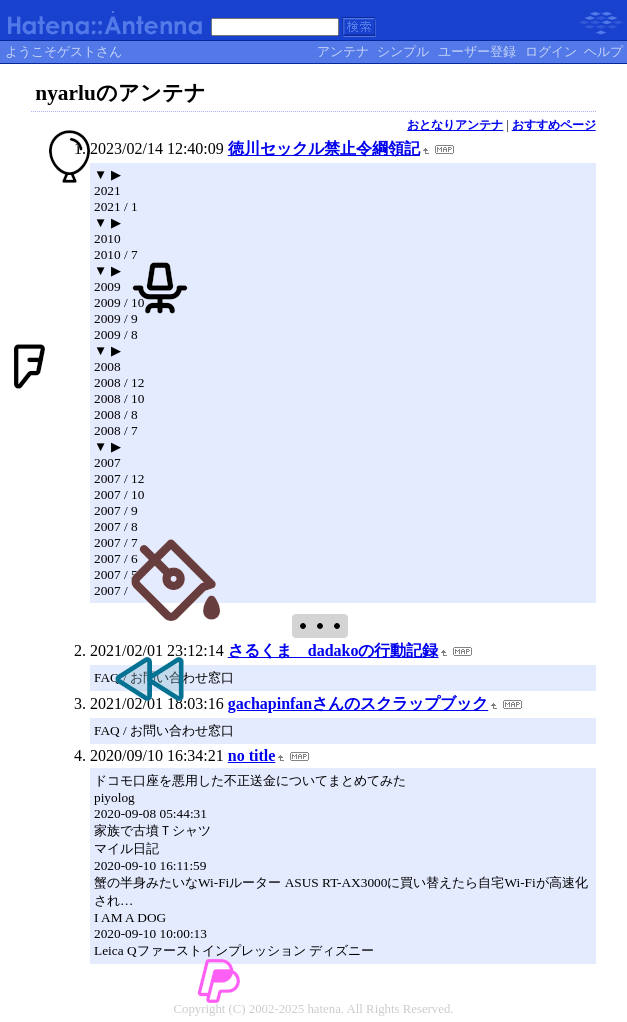 The width and height of the screenshot is (627, 1022). Describe the element at coordinates (320, 626) in the screenshot. I see `open more options menu` at that location.